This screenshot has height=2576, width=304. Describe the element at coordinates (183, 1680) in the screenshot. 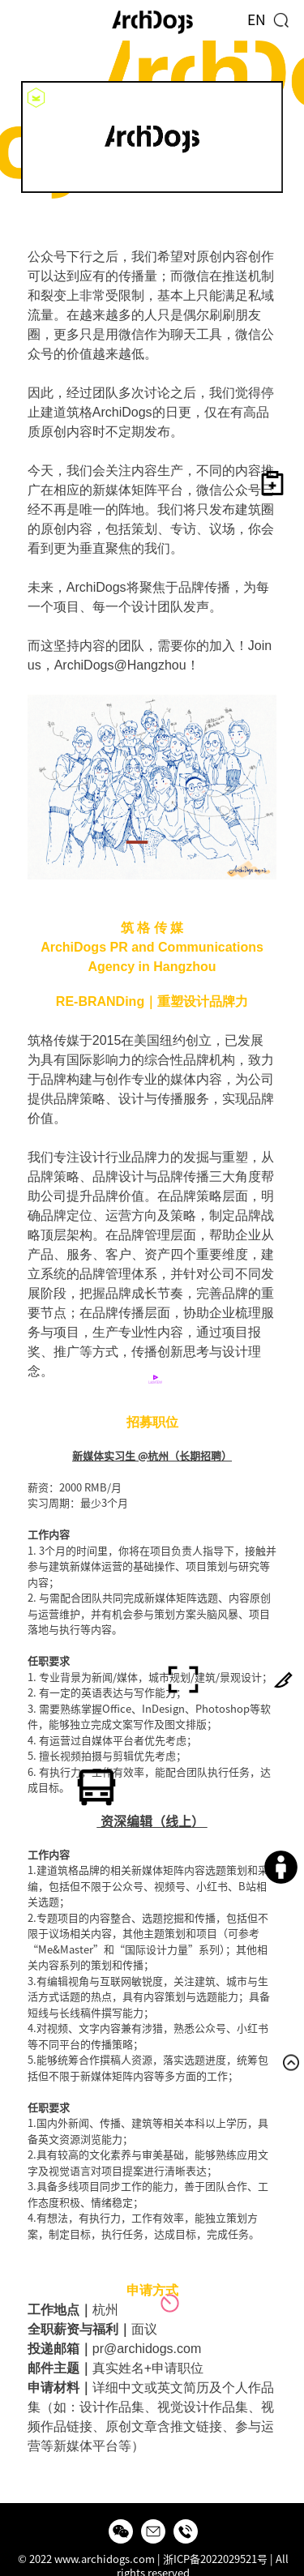

I see `enter fullscreen mode` at that location.